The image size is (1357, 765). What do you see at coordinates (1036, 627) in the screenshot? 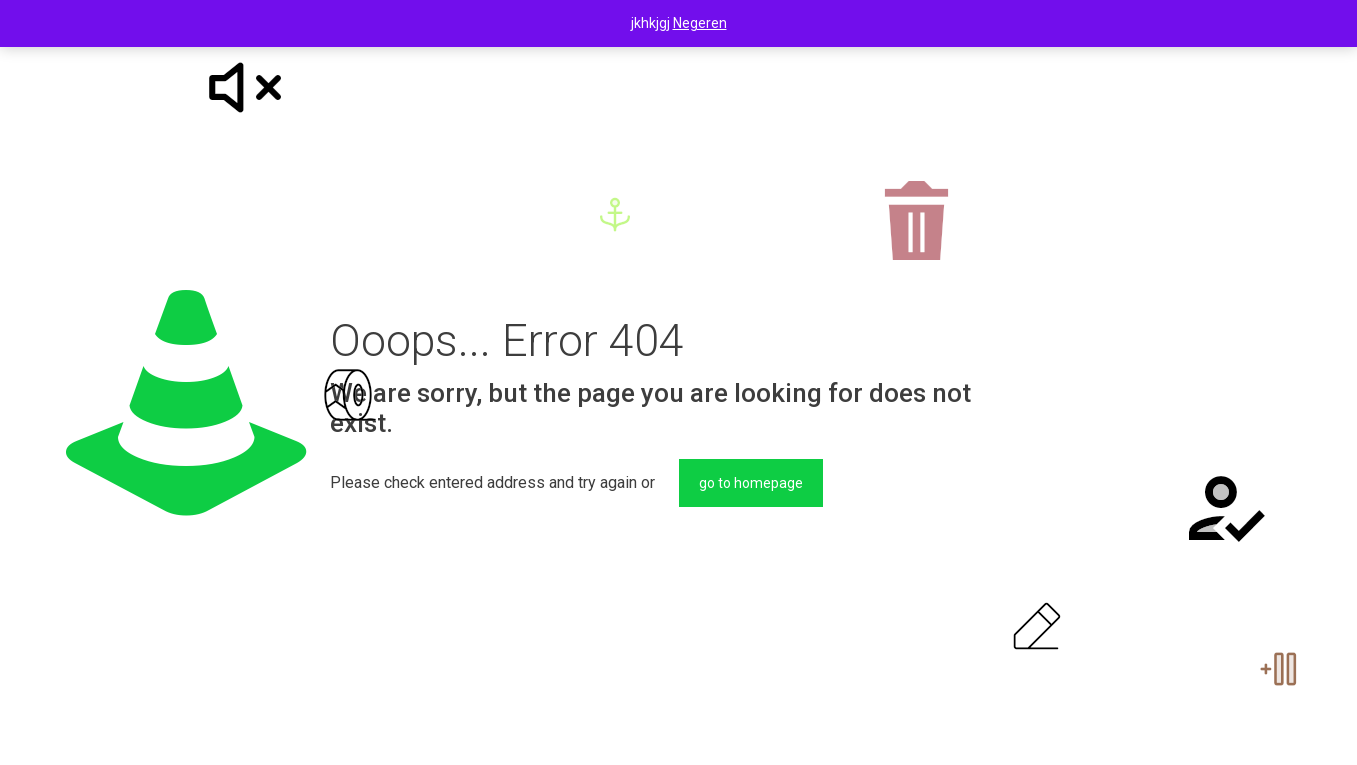
I see `edit or modify content` at bounding box center [1036, 627].